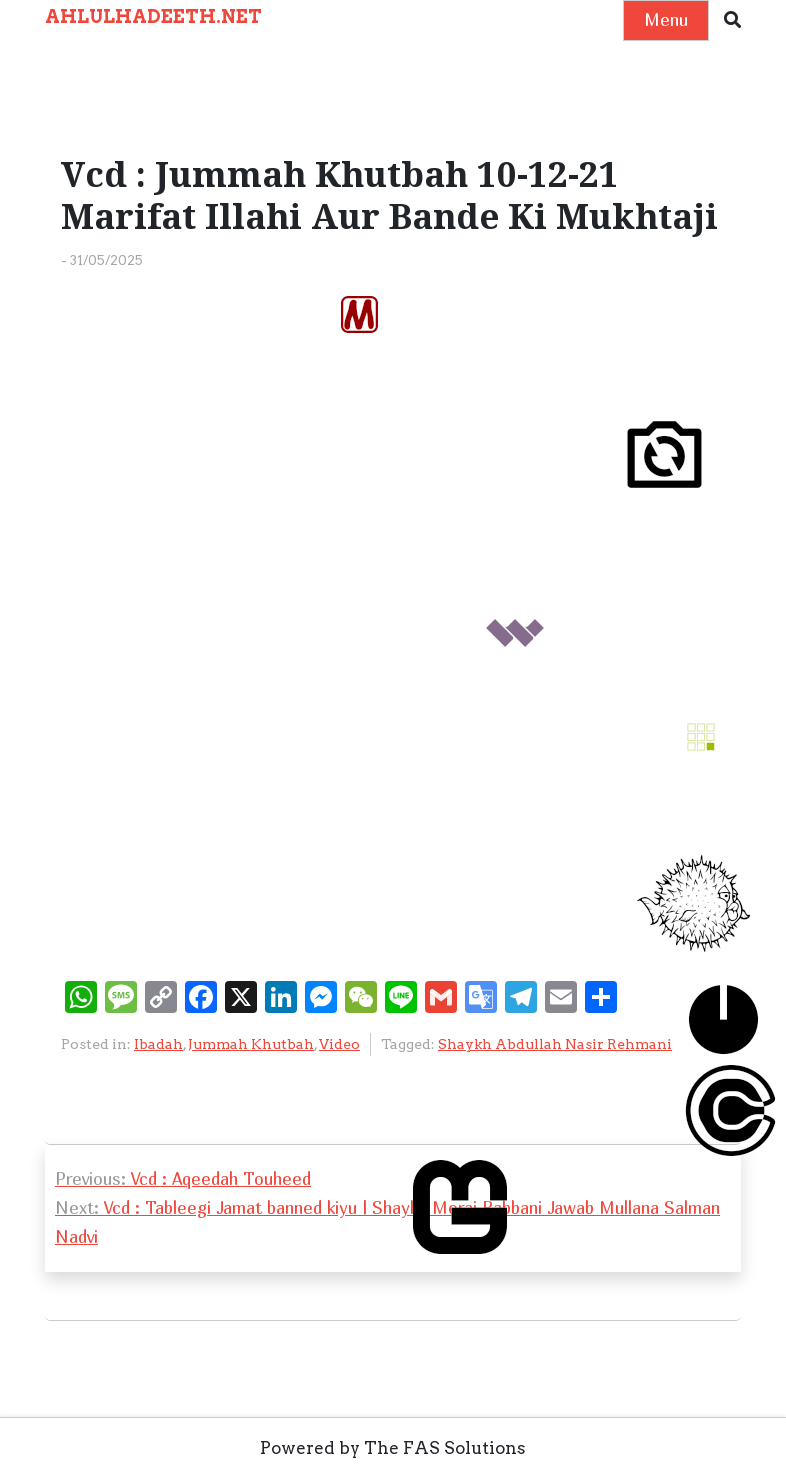 This screenshot has width=786, height=1479. What do you see at coordinates (664, 454) in the screenshot?
I see `switch between front and rear camera` at bounding box center [664, 454].